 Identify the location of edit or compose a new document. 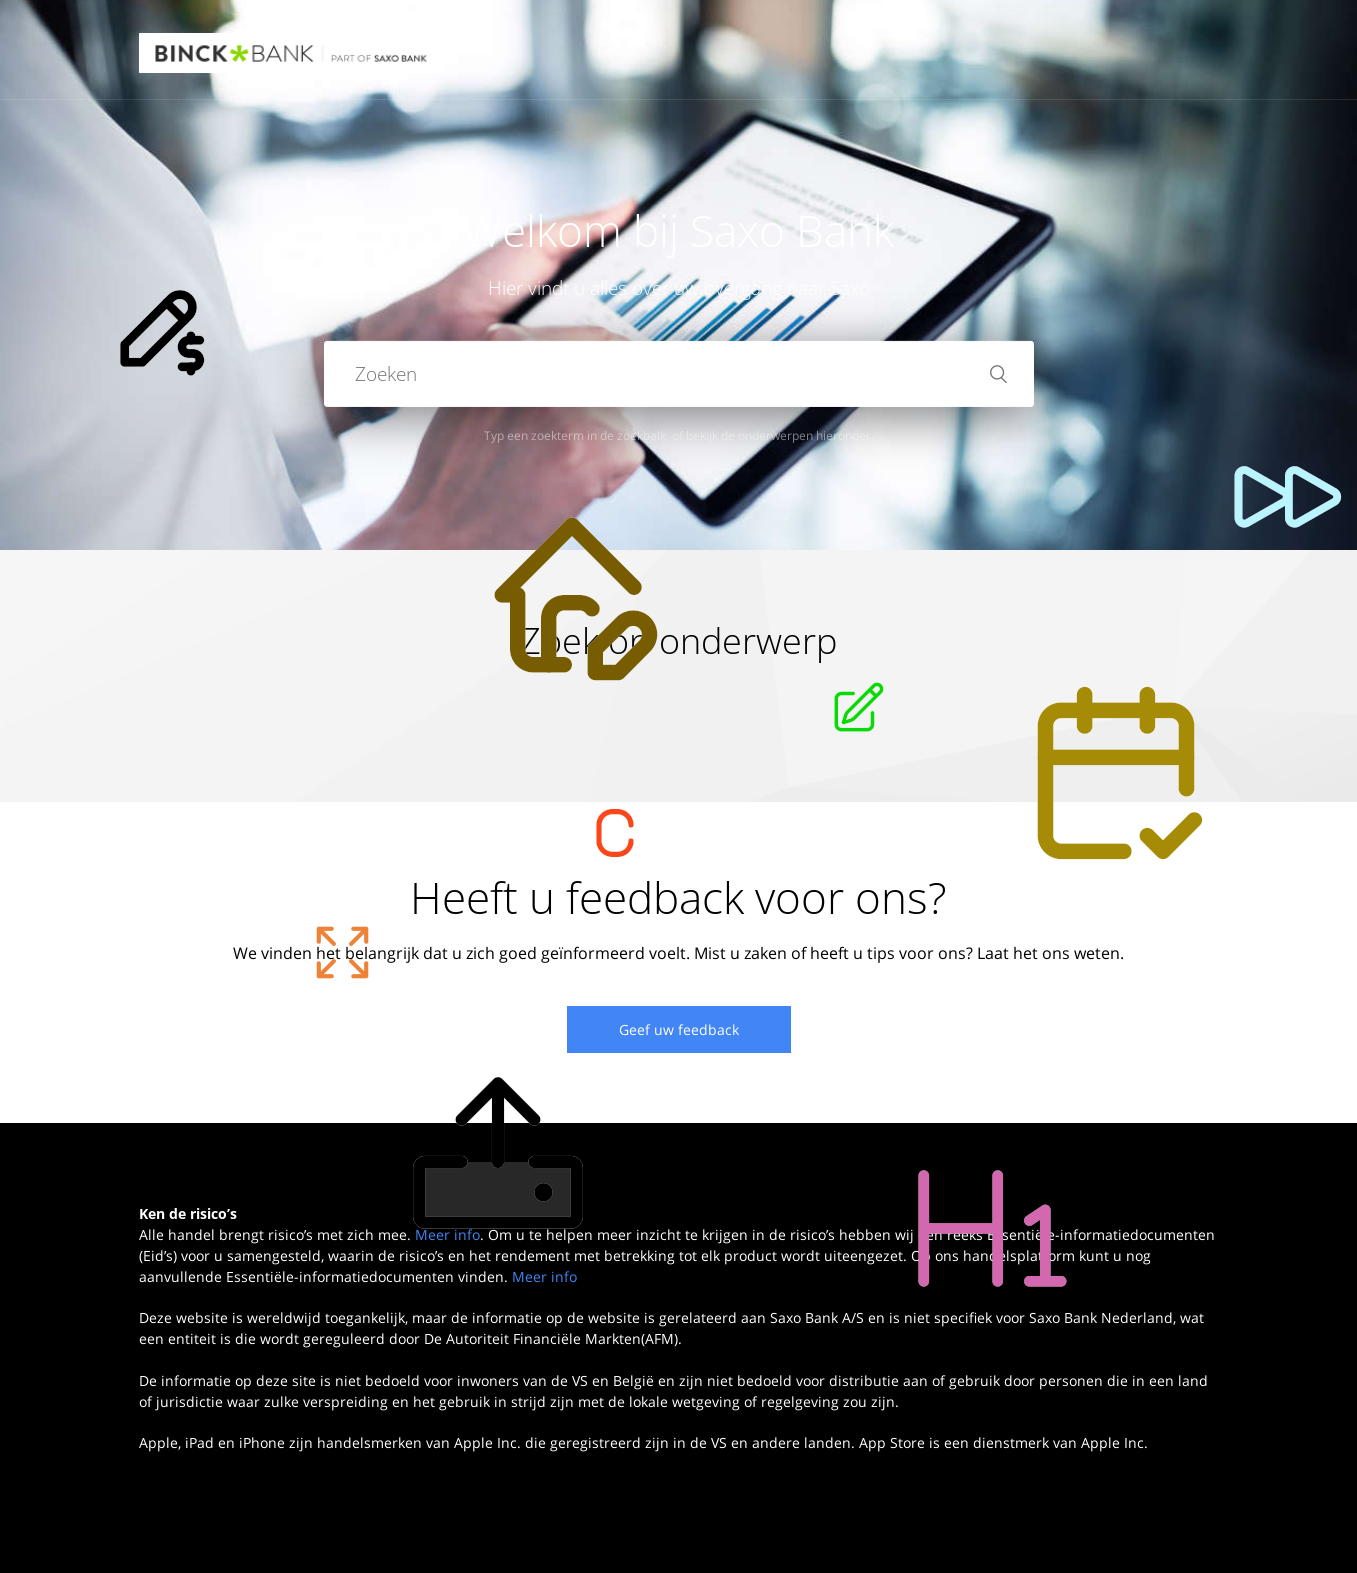
(858, 708).